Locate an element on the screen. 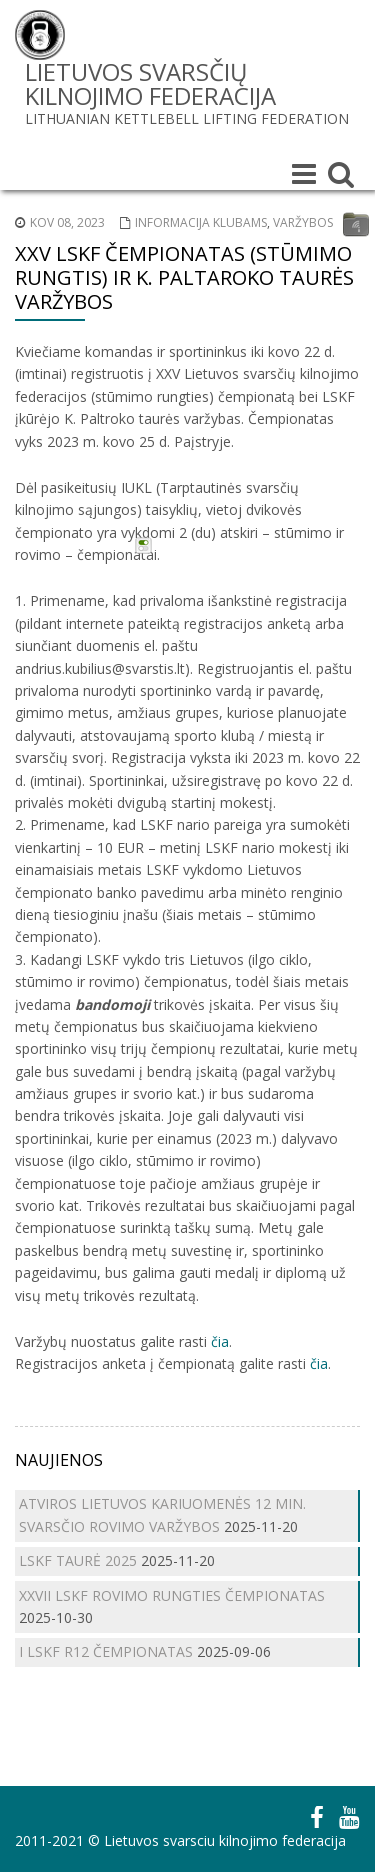  folder synced with insync cloud service is located at coordinates (356, 224).